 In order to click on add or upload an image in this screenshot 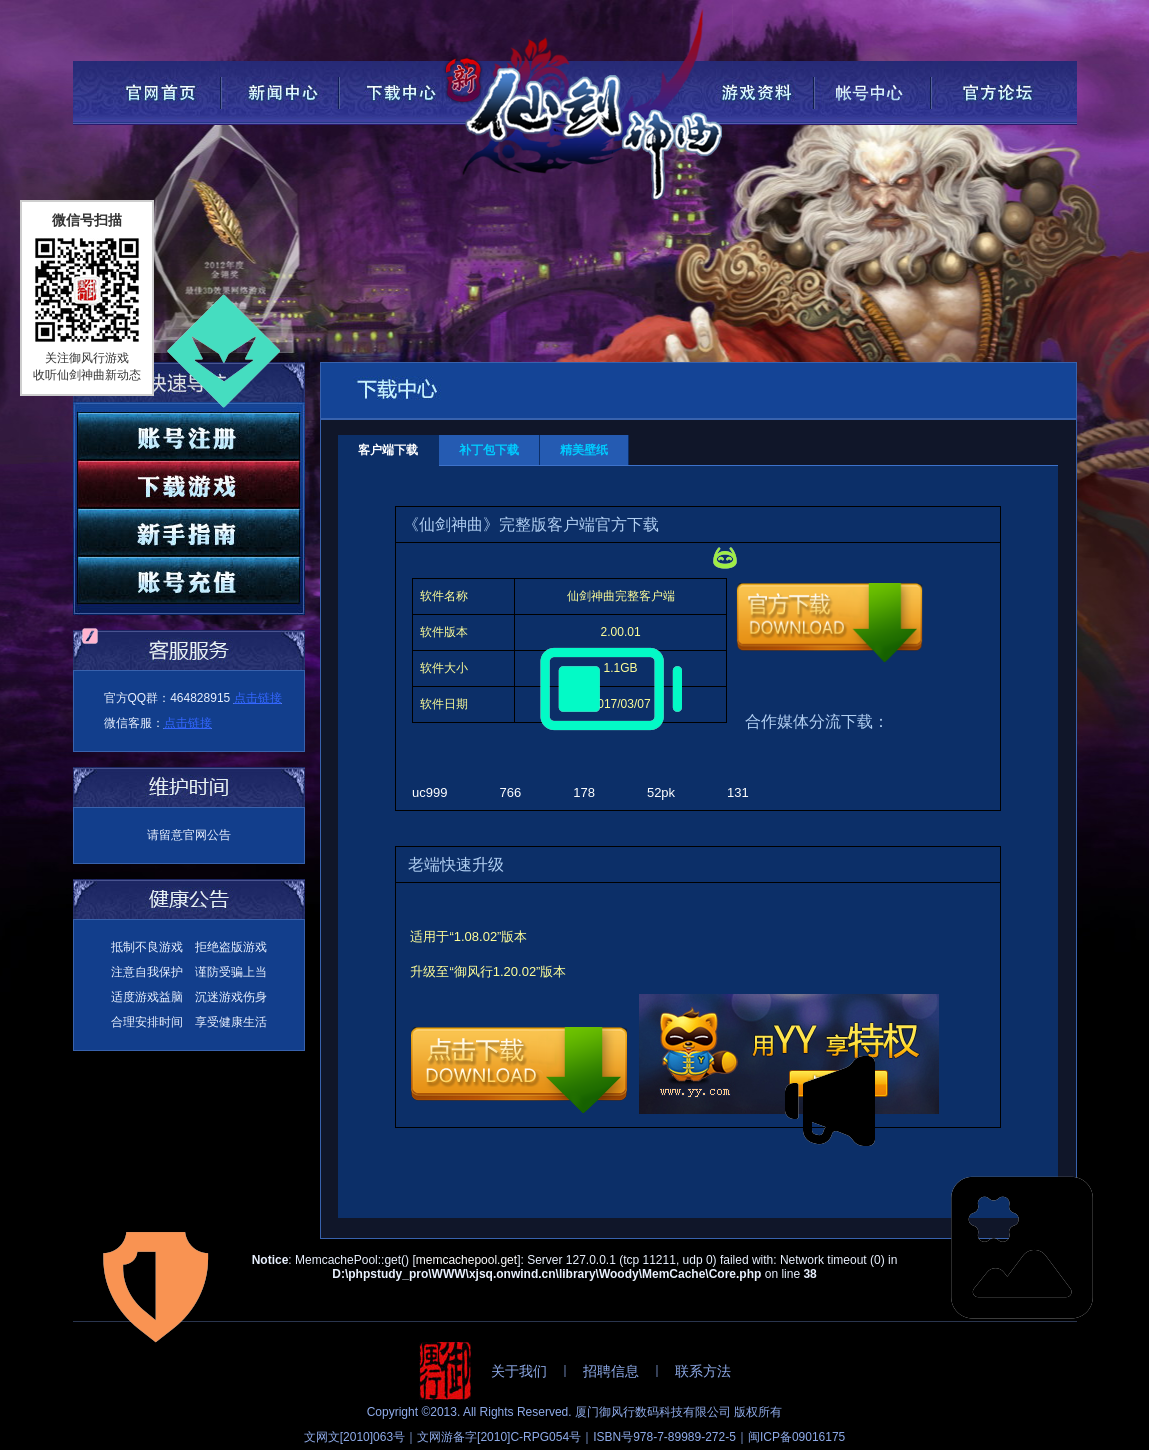, I will do `click(1022, 1247)`.